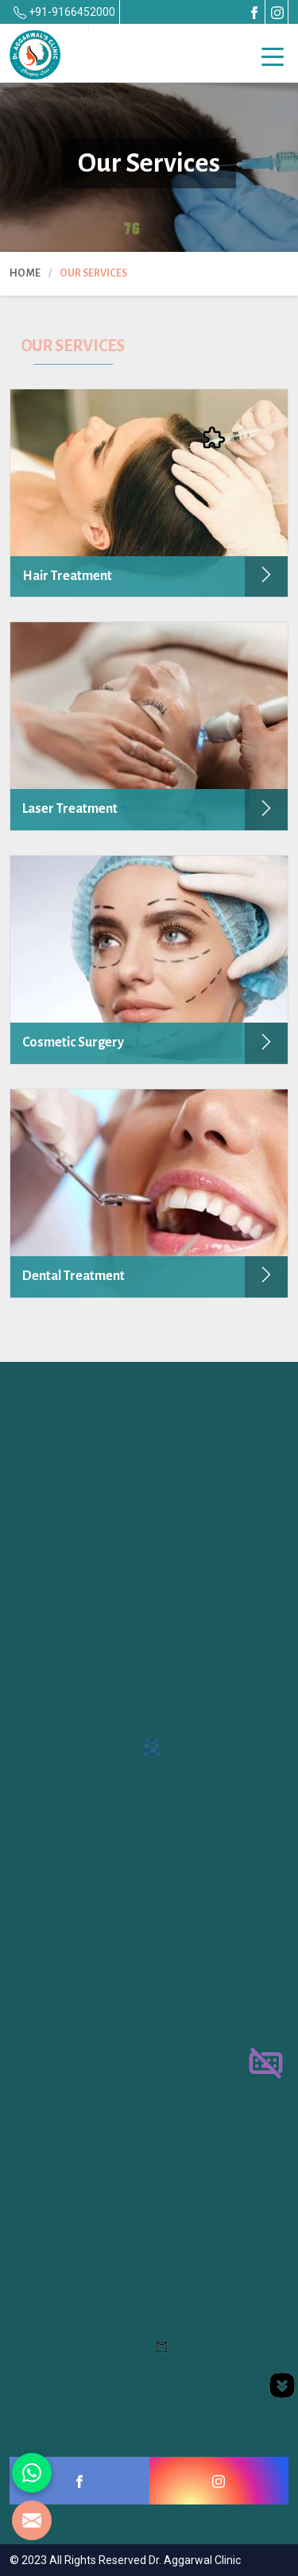 This screenshot has width=298, height=2576. I want to click on indicates item number 76 in a list or sequence, so click(131, 228).